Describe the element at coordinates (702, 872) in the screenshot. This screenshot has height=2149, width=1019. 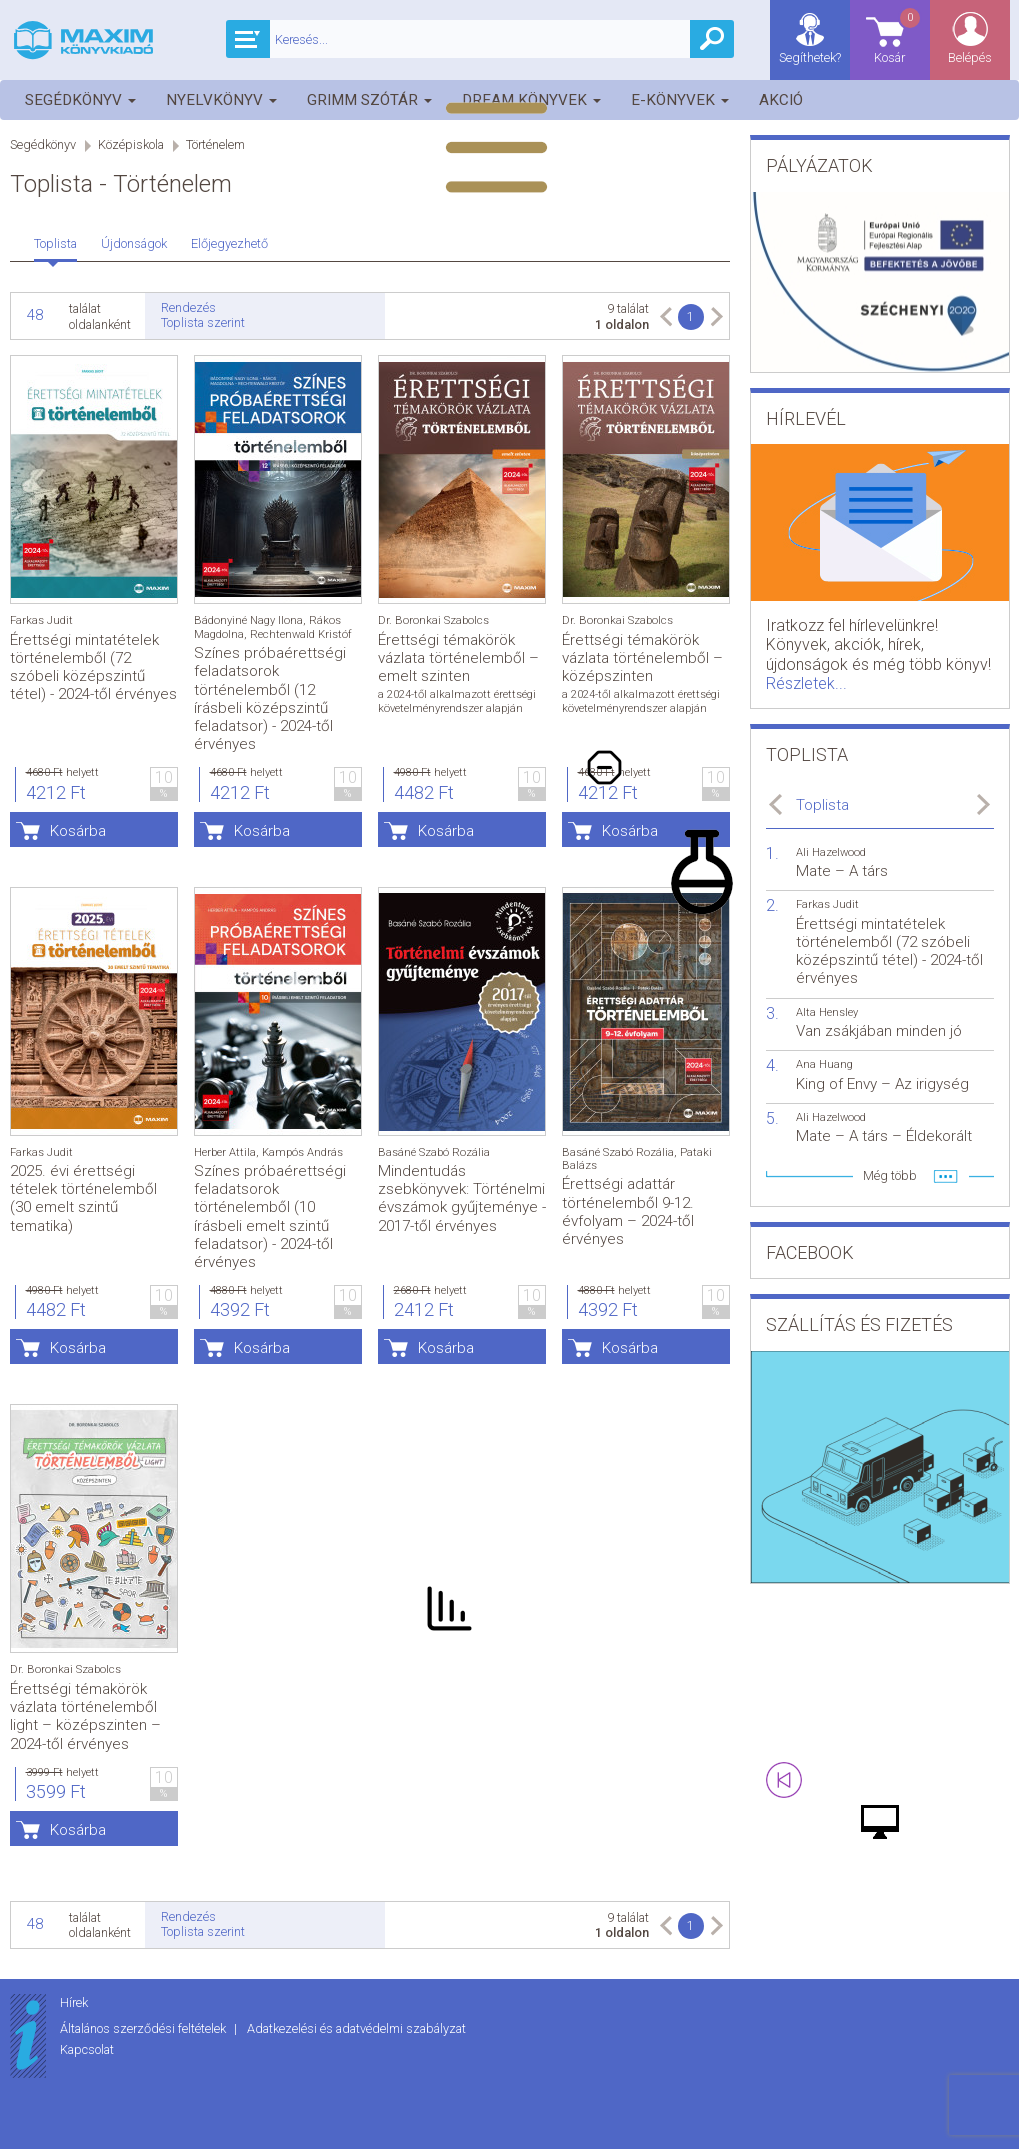
I see `access science or laboratory features` at that location.